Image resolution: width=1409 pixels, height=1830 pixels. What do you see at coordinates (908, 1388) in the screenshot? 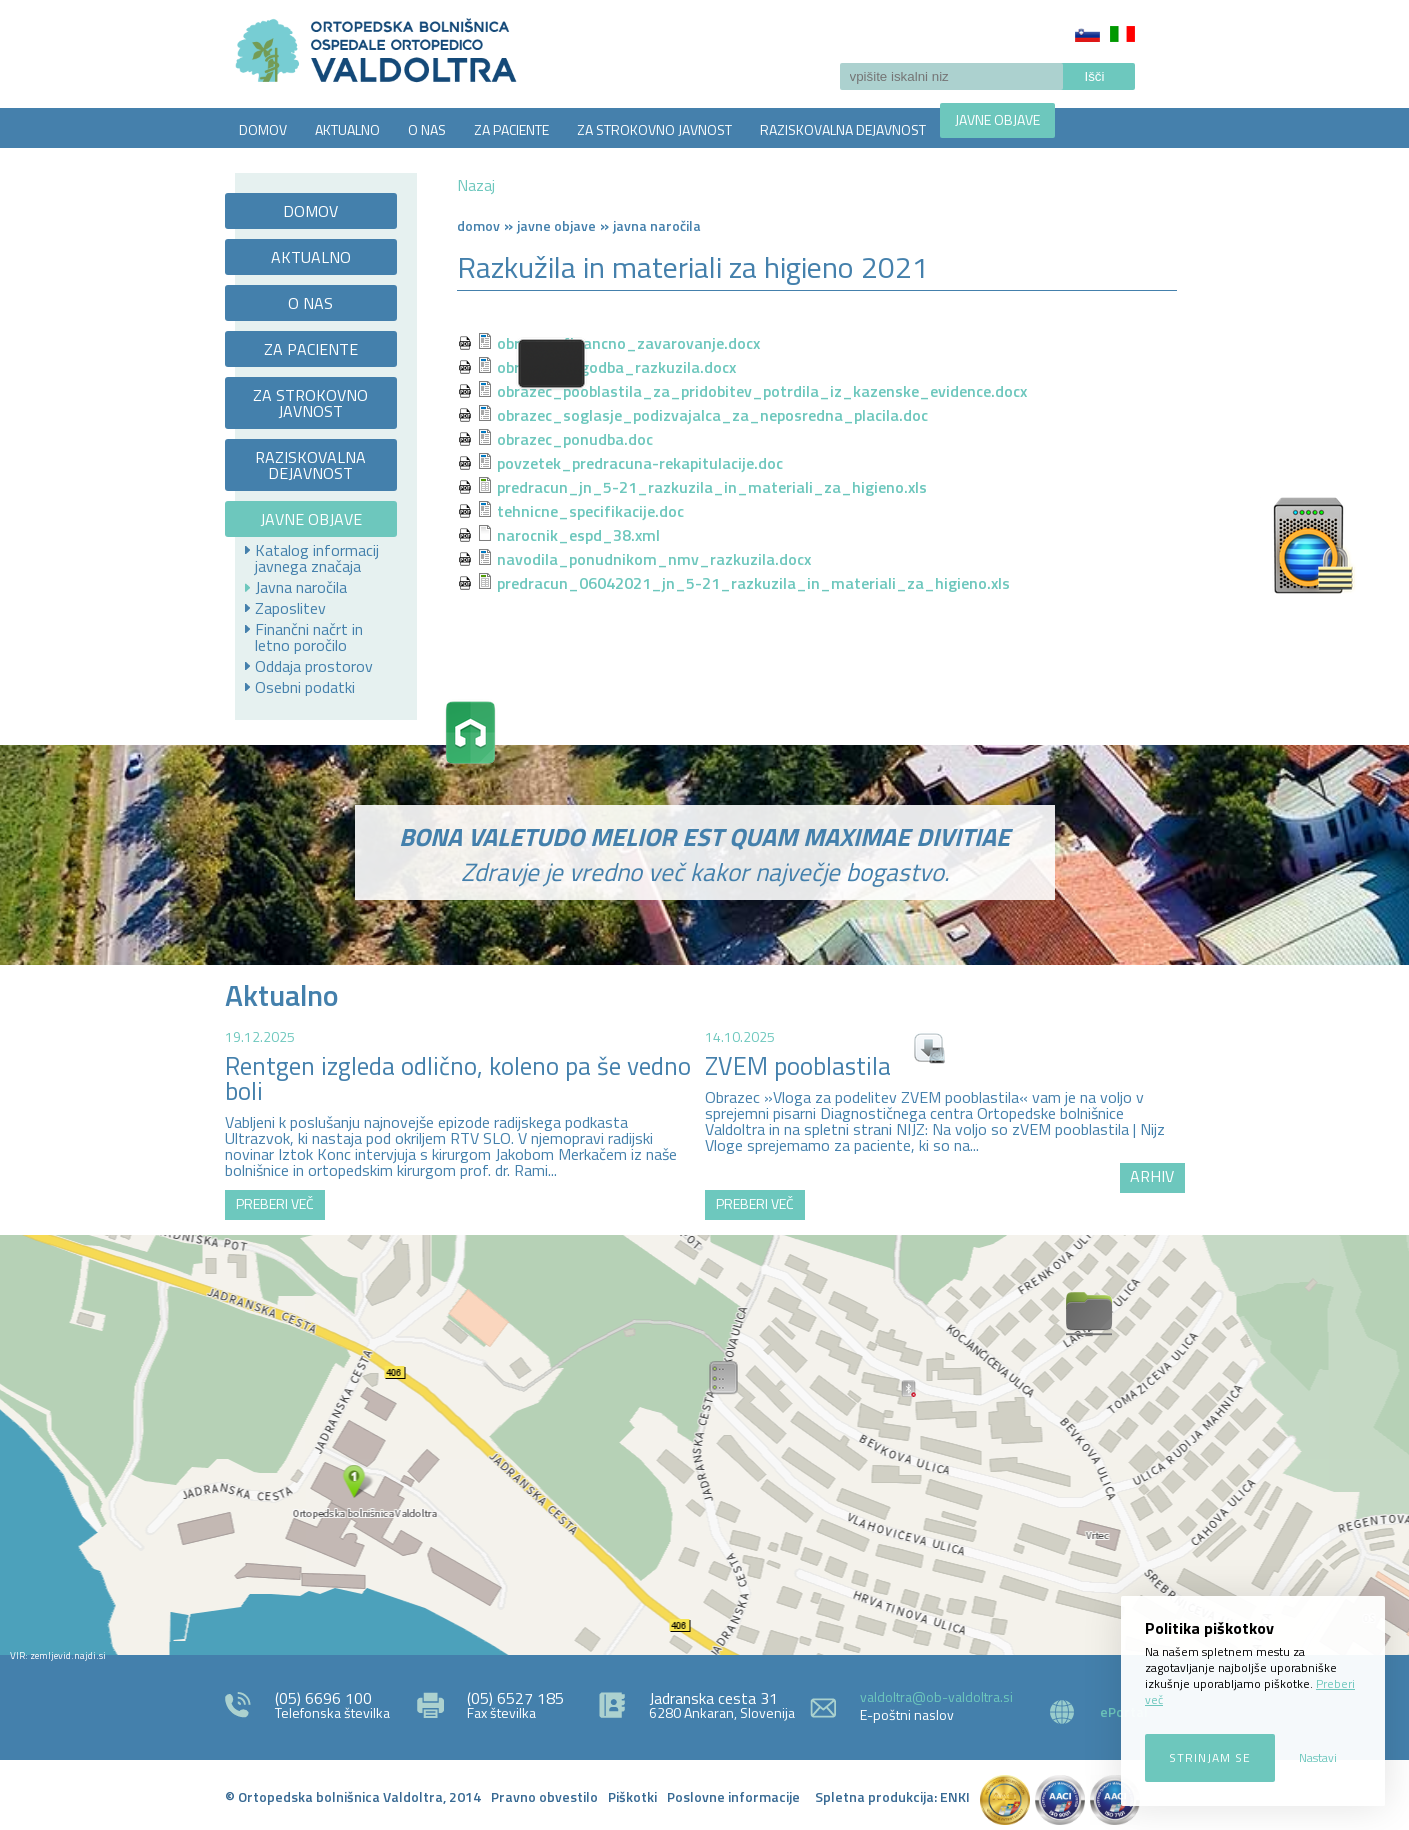
I see `bluetooth is currently disabled` at bounding box center [908, 1388].